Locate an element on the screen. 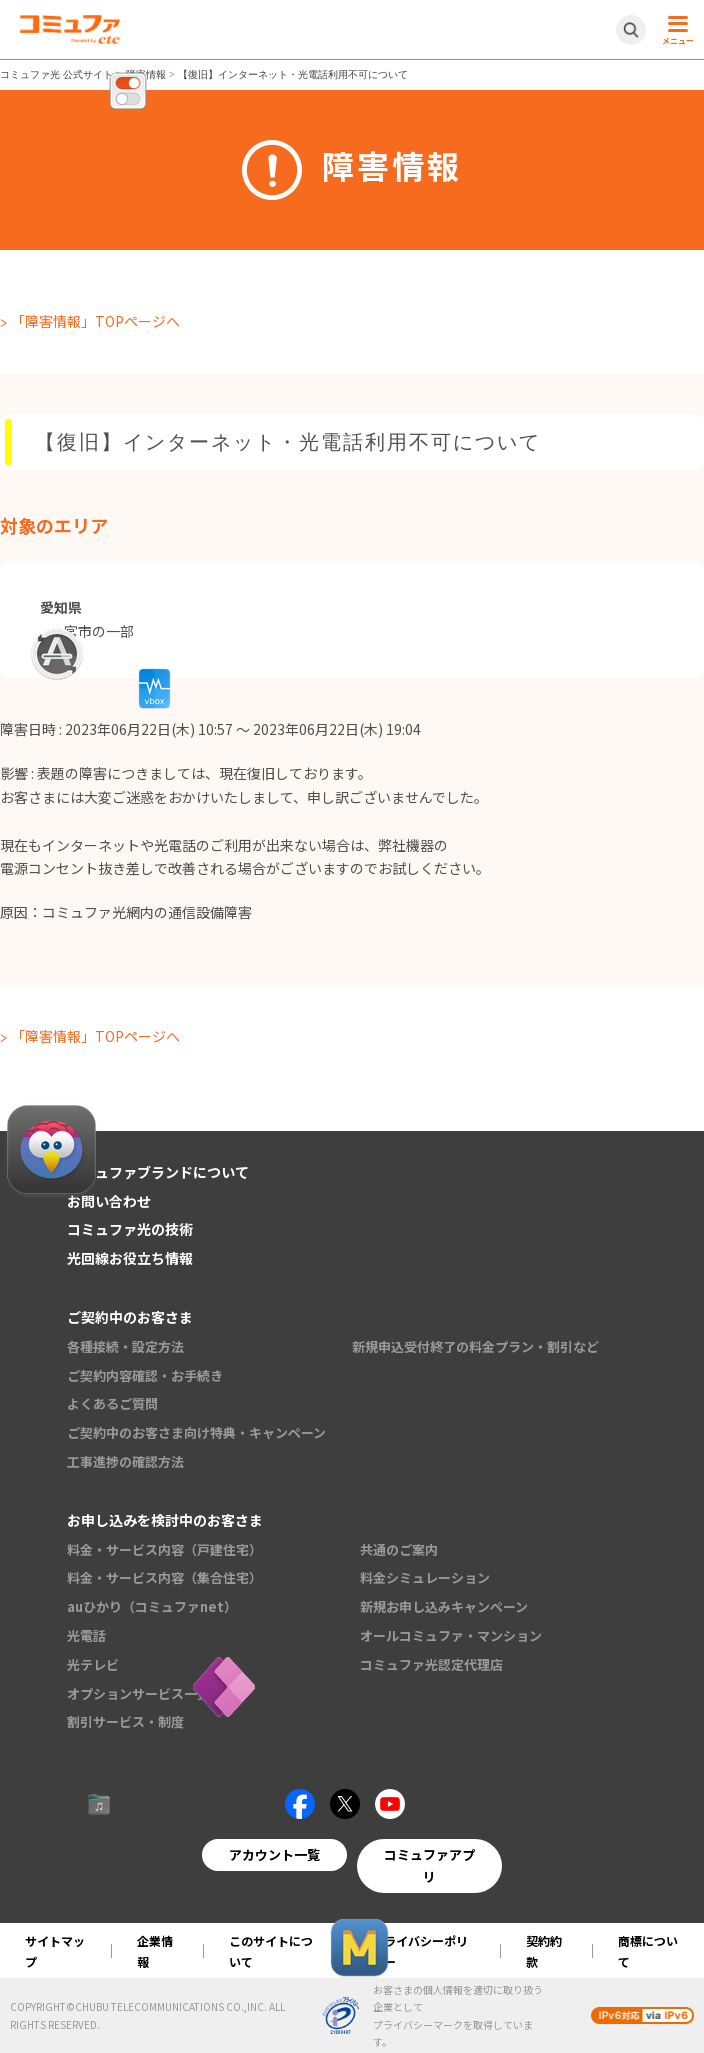  open corebird twitter client is located at coordinates (51, 1149).